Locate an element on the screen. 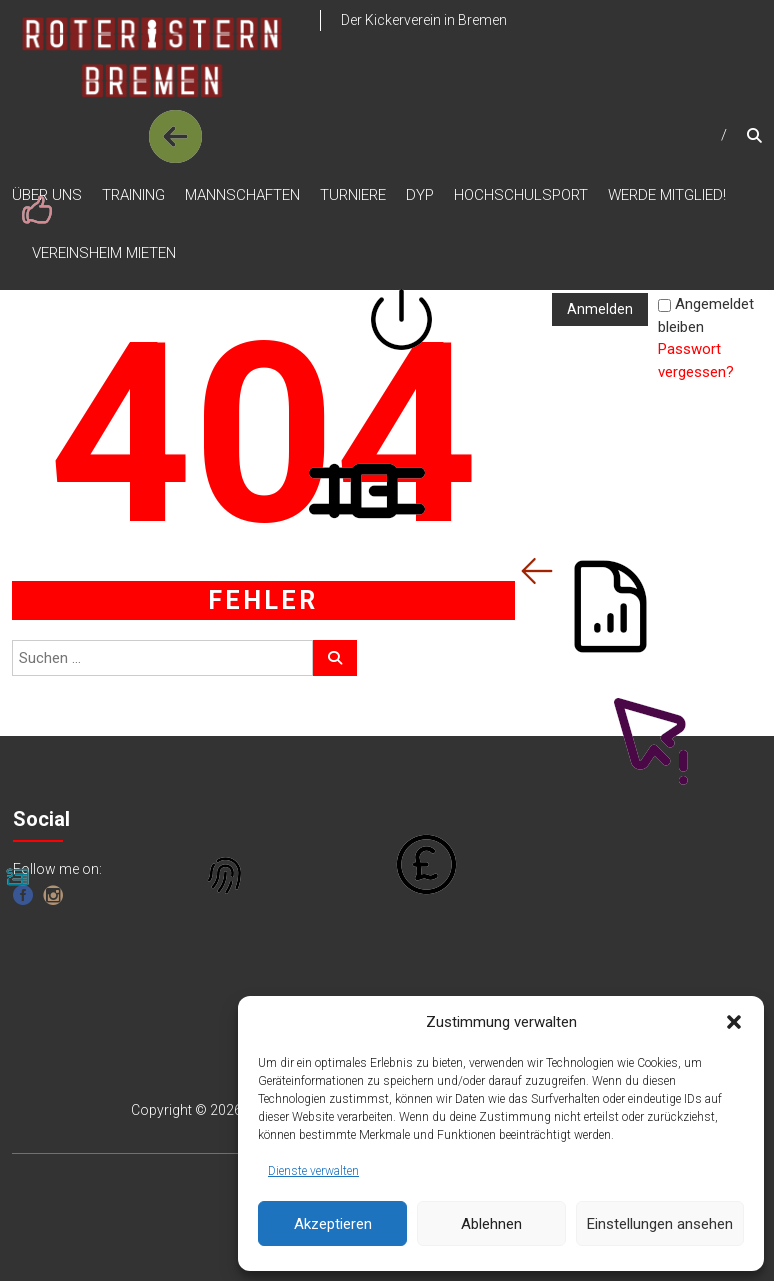  go back to previous screen is located at coordinates (175, 136).